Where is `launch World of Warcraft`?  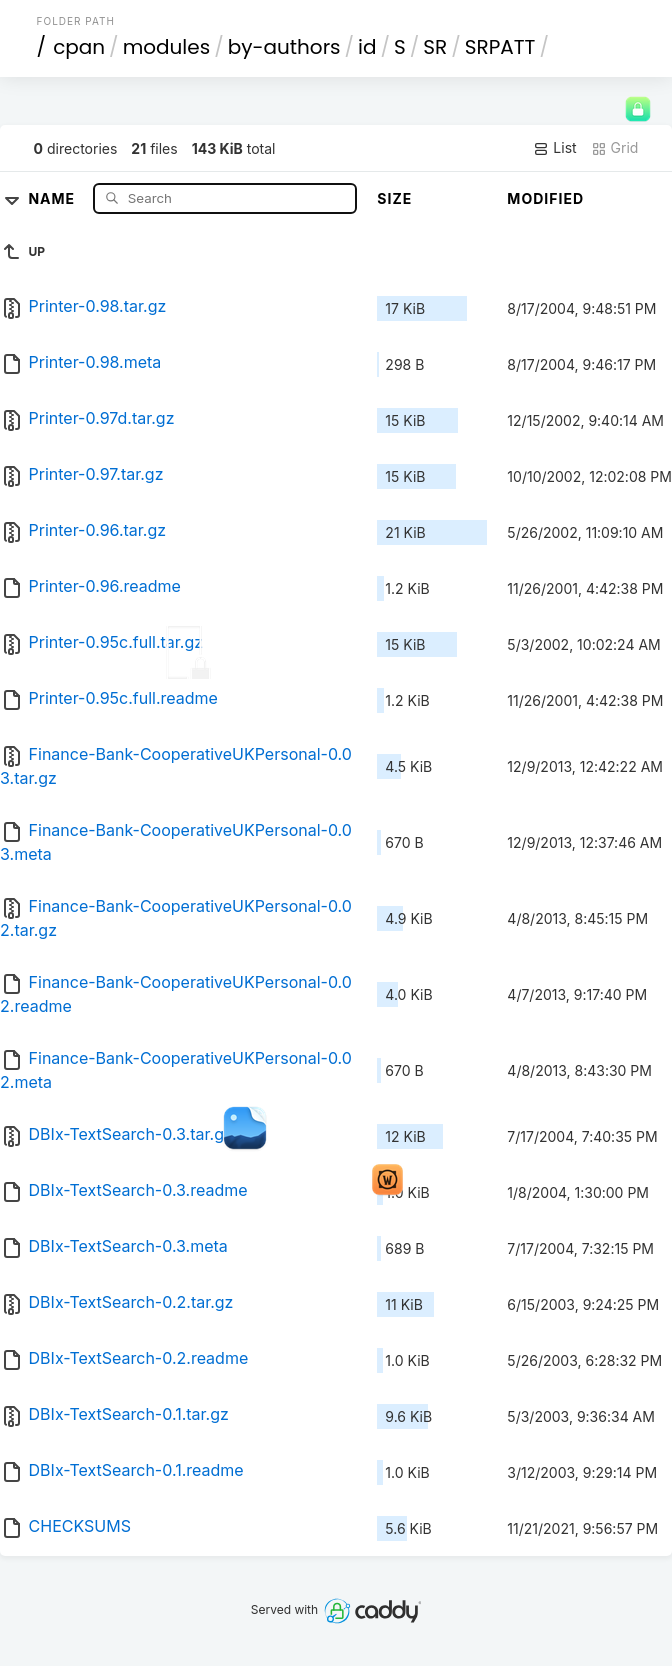
launch World of Warcraft is located at coordinates (387, 1179).